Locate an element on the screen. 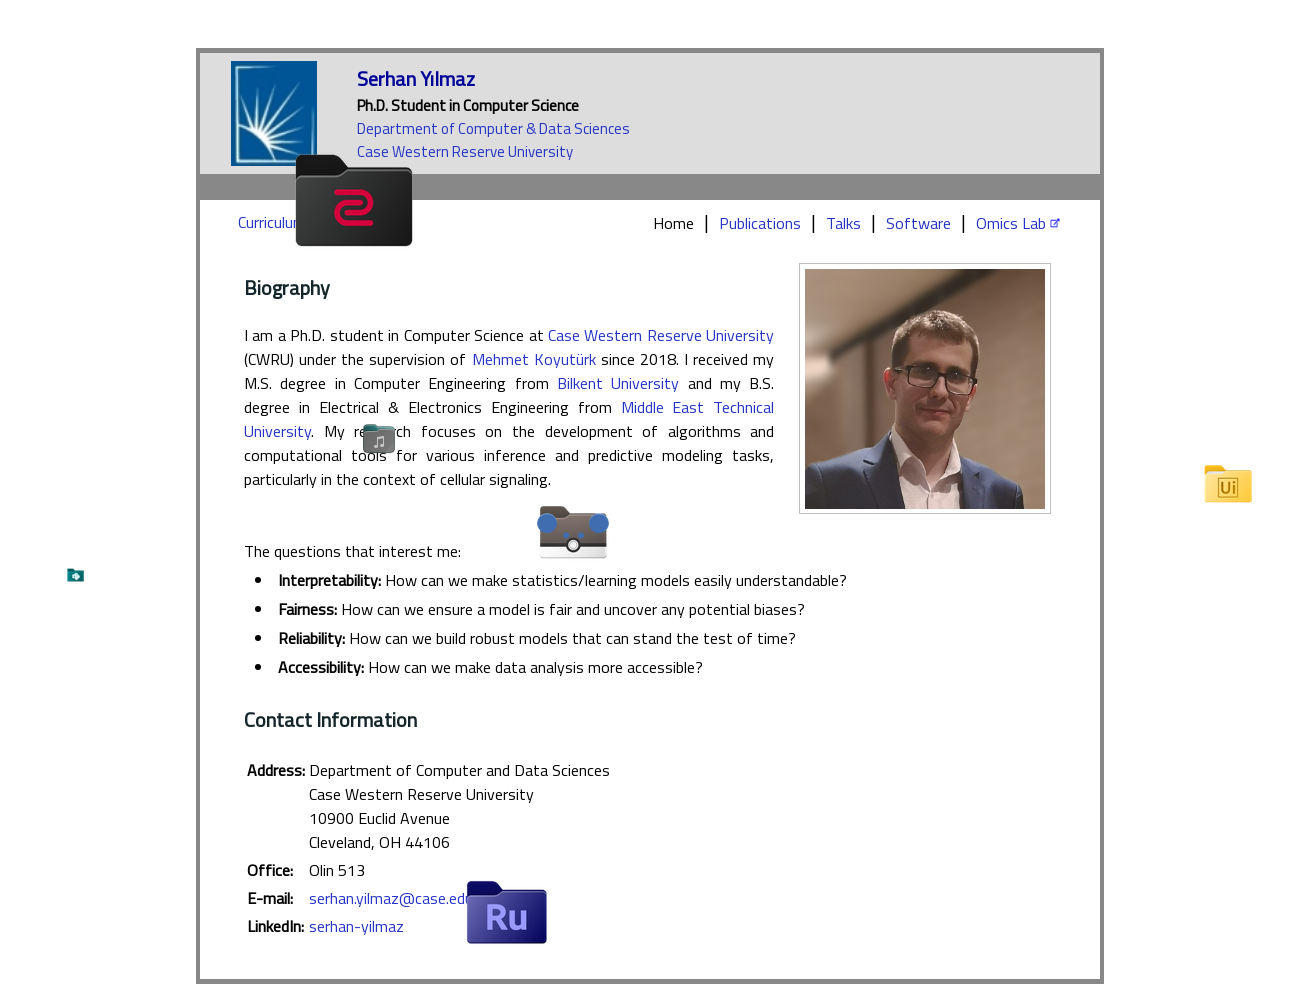 Image resolution: width=1292 pixels, height=992 pixels. open your music folder is located at coordinates (379, 438).